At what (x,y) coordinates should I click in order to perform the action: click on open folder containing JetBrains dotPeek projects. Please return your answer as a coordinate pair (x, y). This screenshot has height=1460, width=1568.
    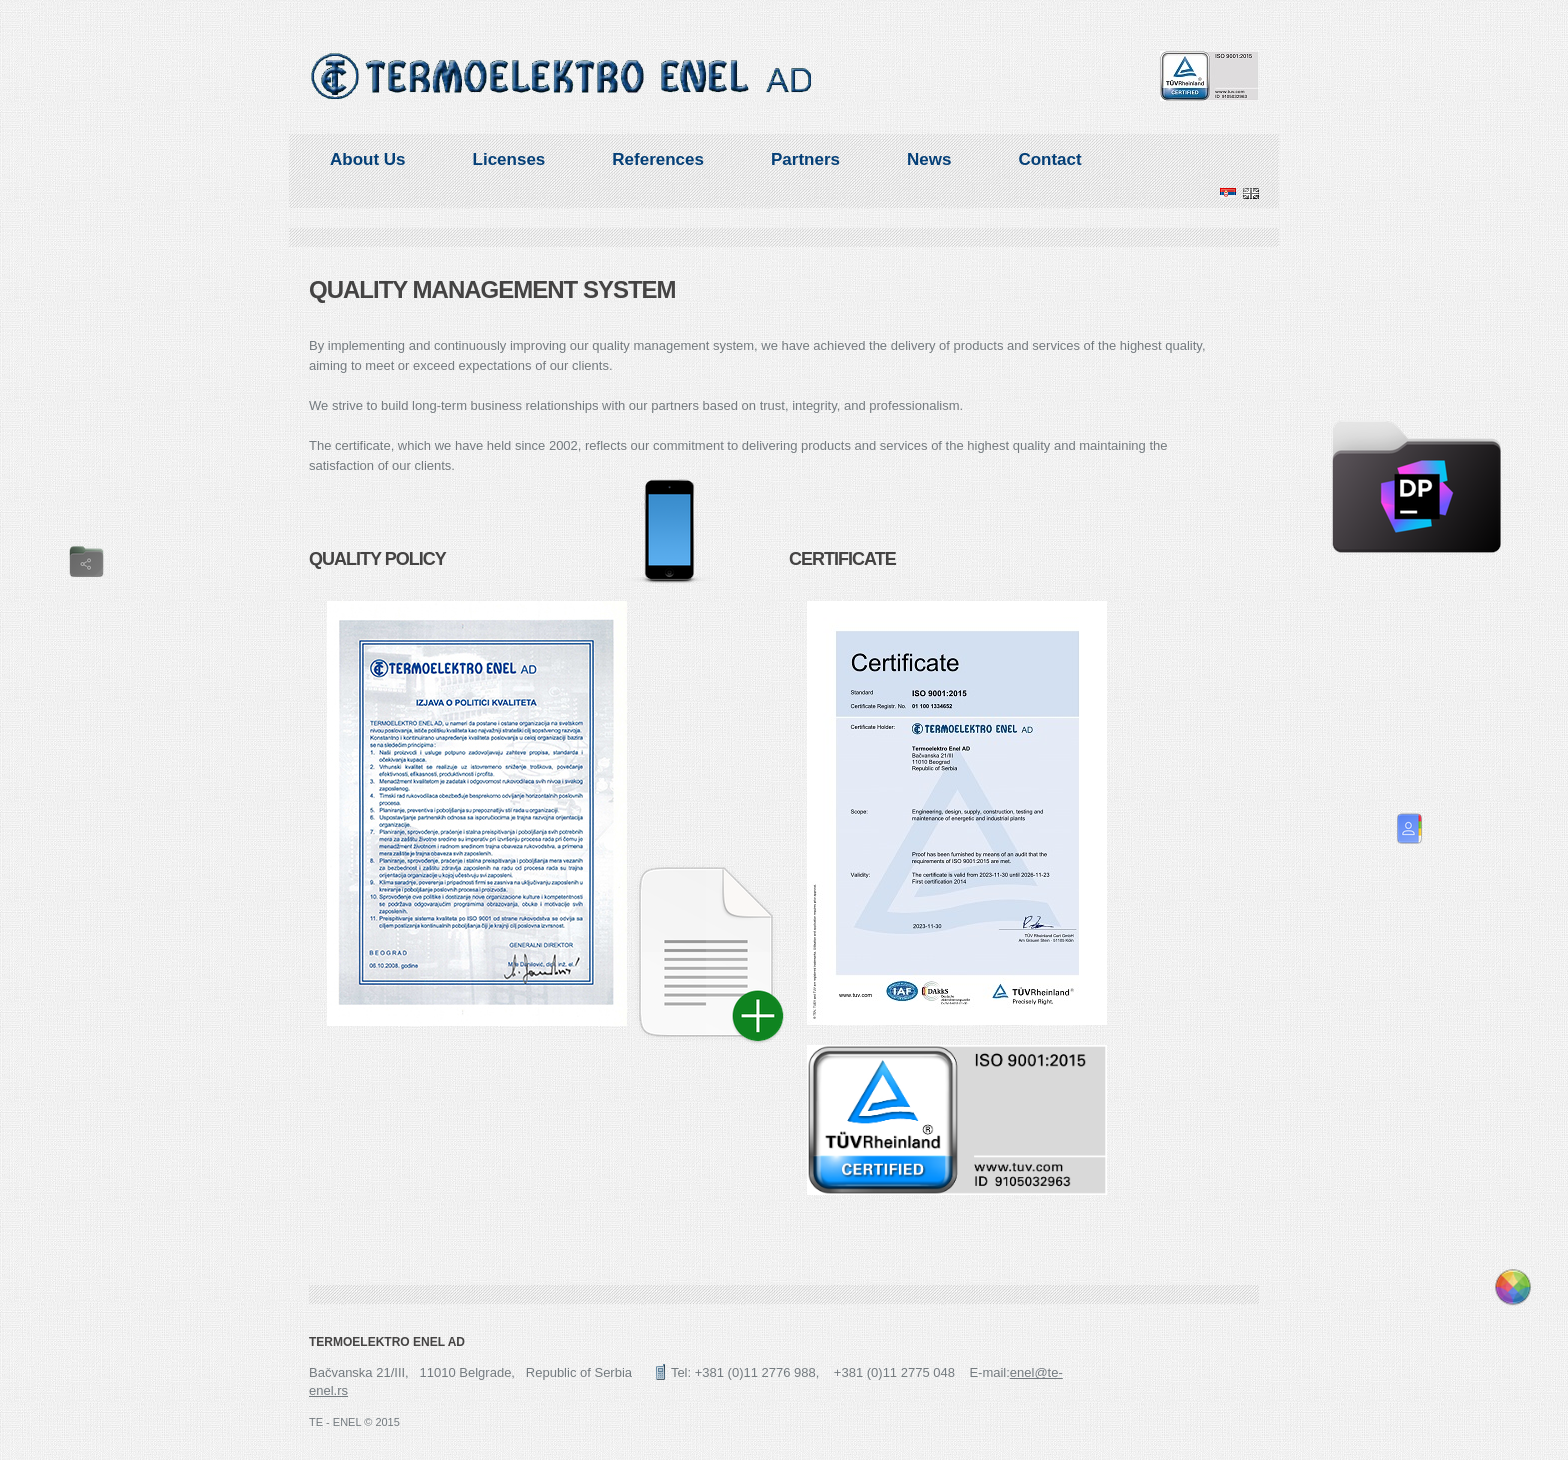
    Looking at the image, I should click on (1416, 491).